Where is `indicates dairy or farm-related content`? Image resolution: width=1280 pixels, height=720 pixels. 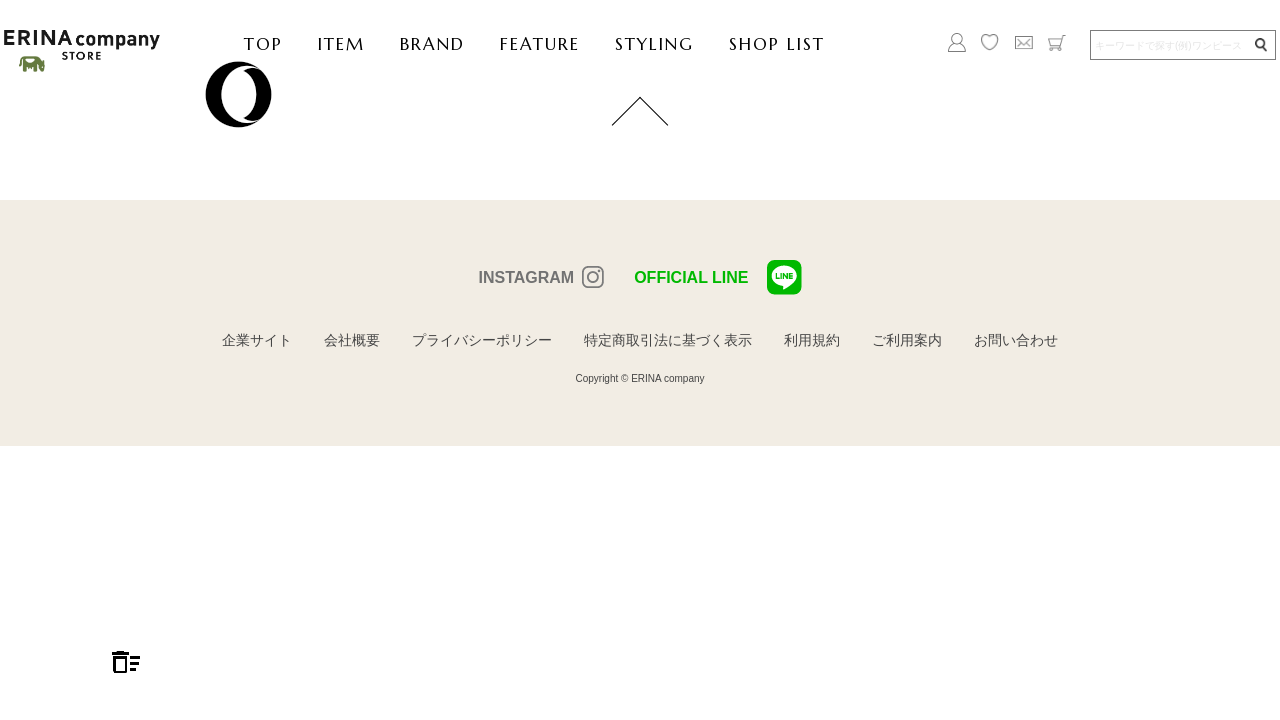 indicates dairy or farm-related content is located at coordinates (32, 64).